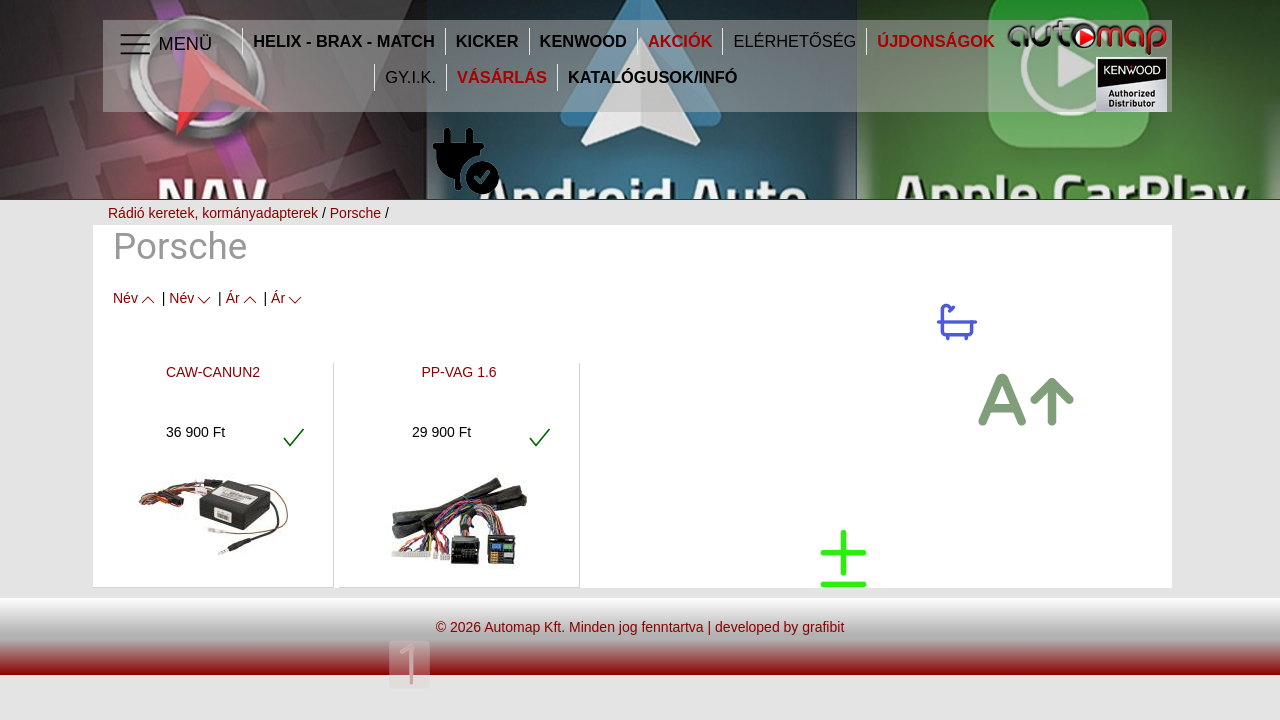 The width and height of the screenshot is (1280, 720). I want to click on indicates first place or top ranking, so click(409, 664).